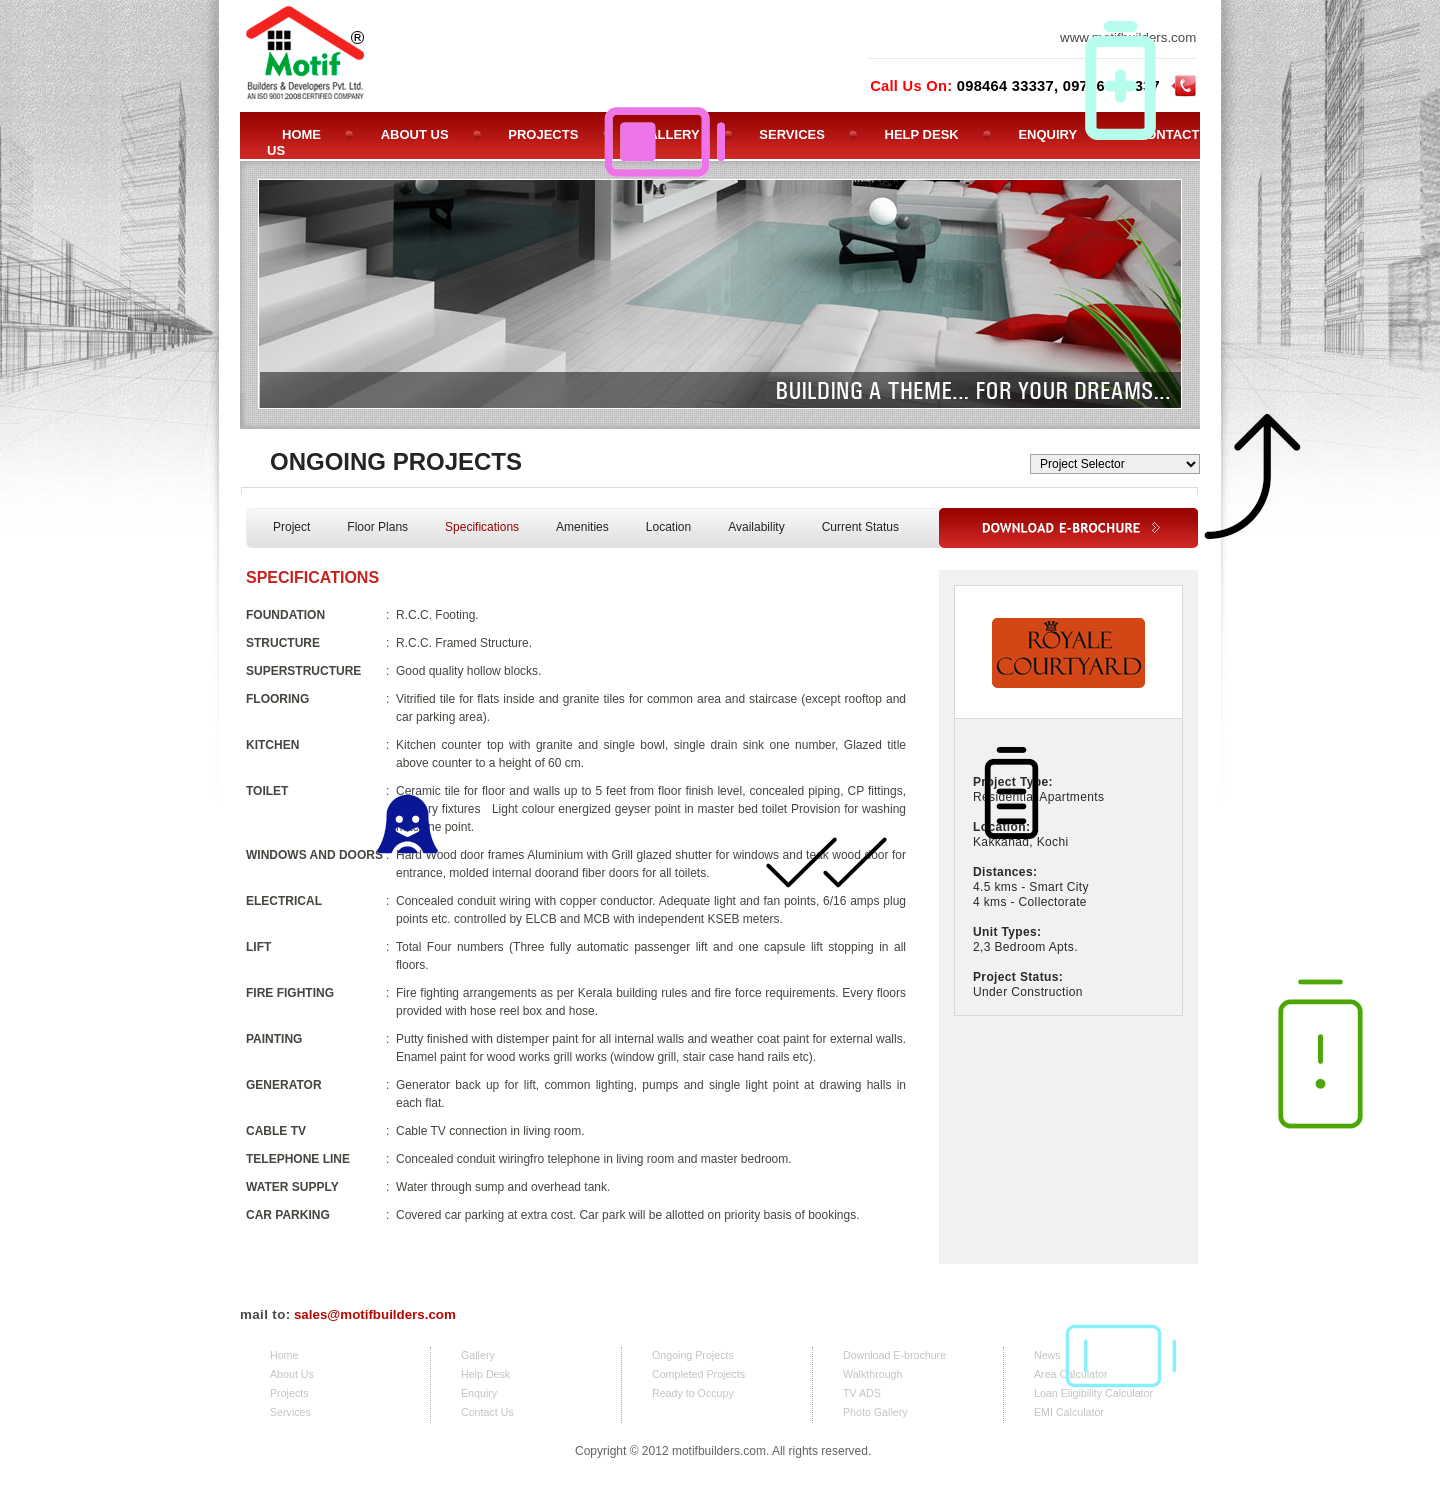 This screenshot has height=1498, width=1440. Describe the element at coordinates (663, 142) in the screenshot. I see `indicates battery at medium charge level` at that location.